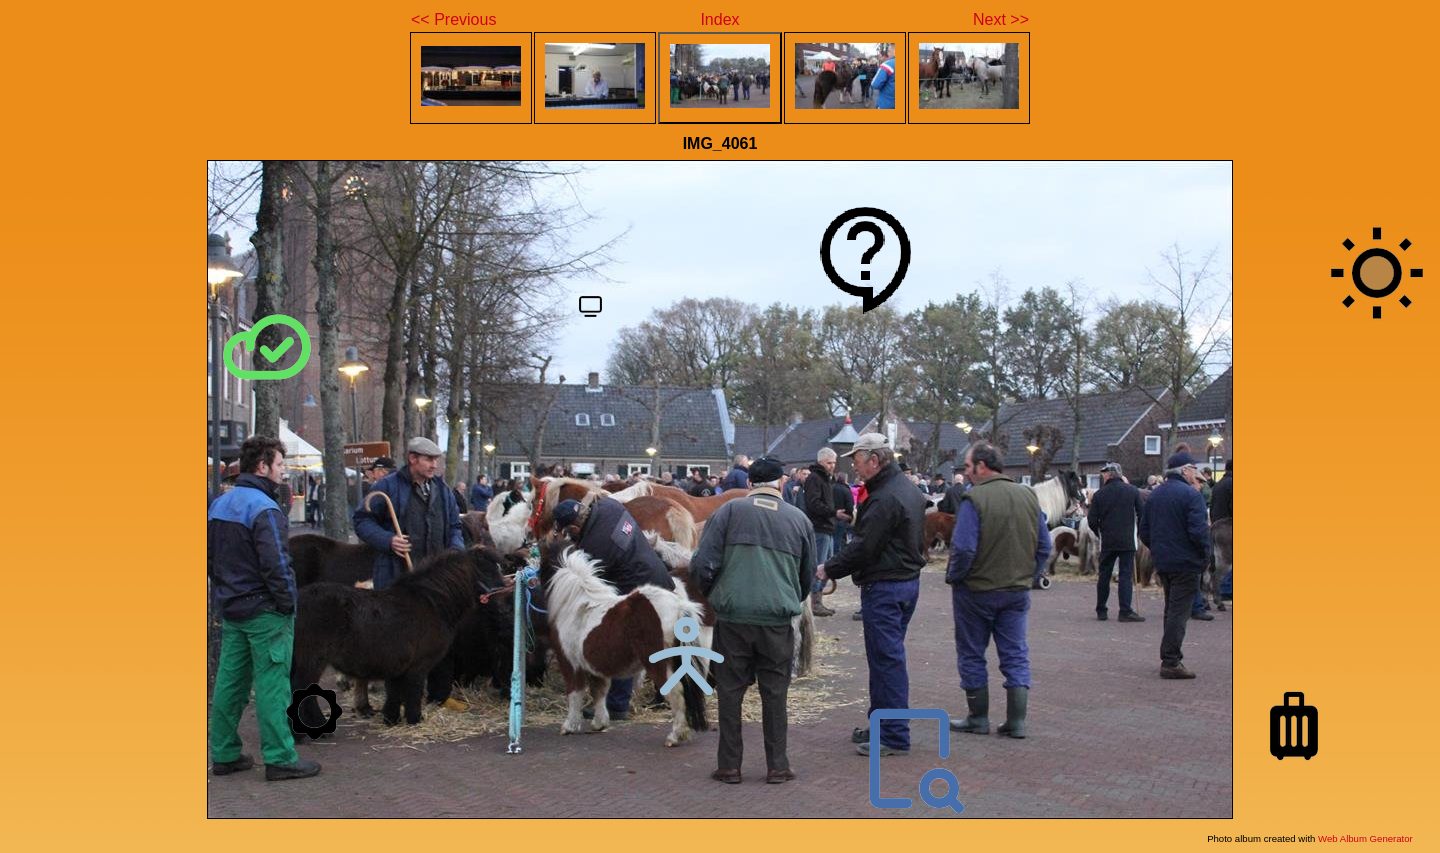 The height and width of the screenshot is (853, 1440). Describe the element at coordinates (909, 758) in the screenshot. I see `search for a tablet device` at that location.